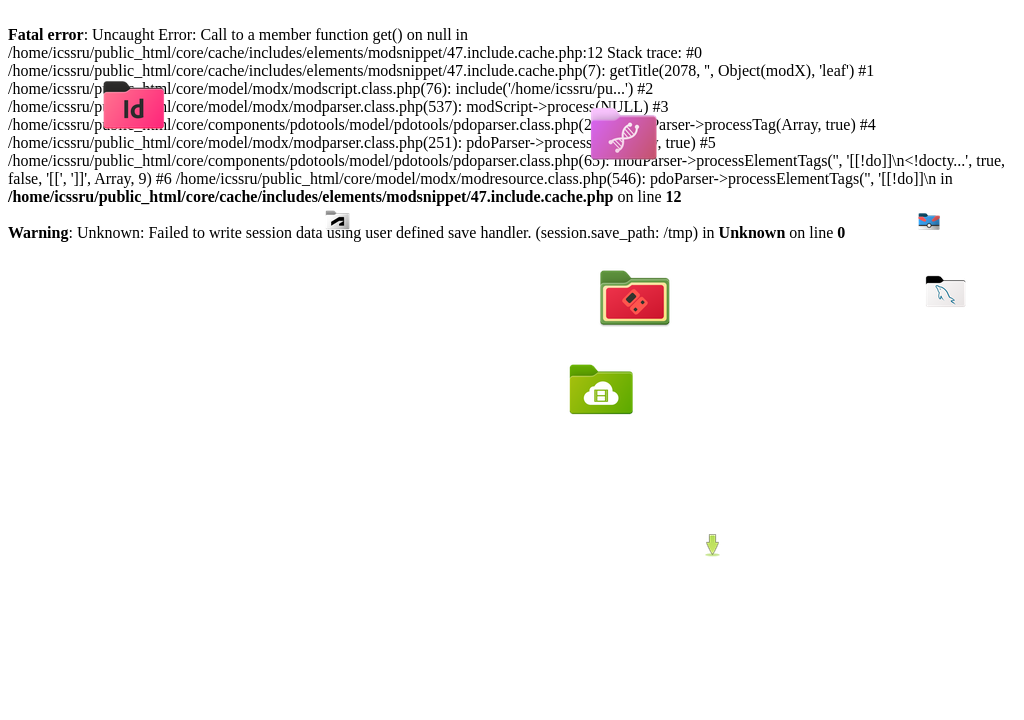  Describe the element at coordinates (945, 292) in the screenshot. I see `open mysql database files folder` at that location.